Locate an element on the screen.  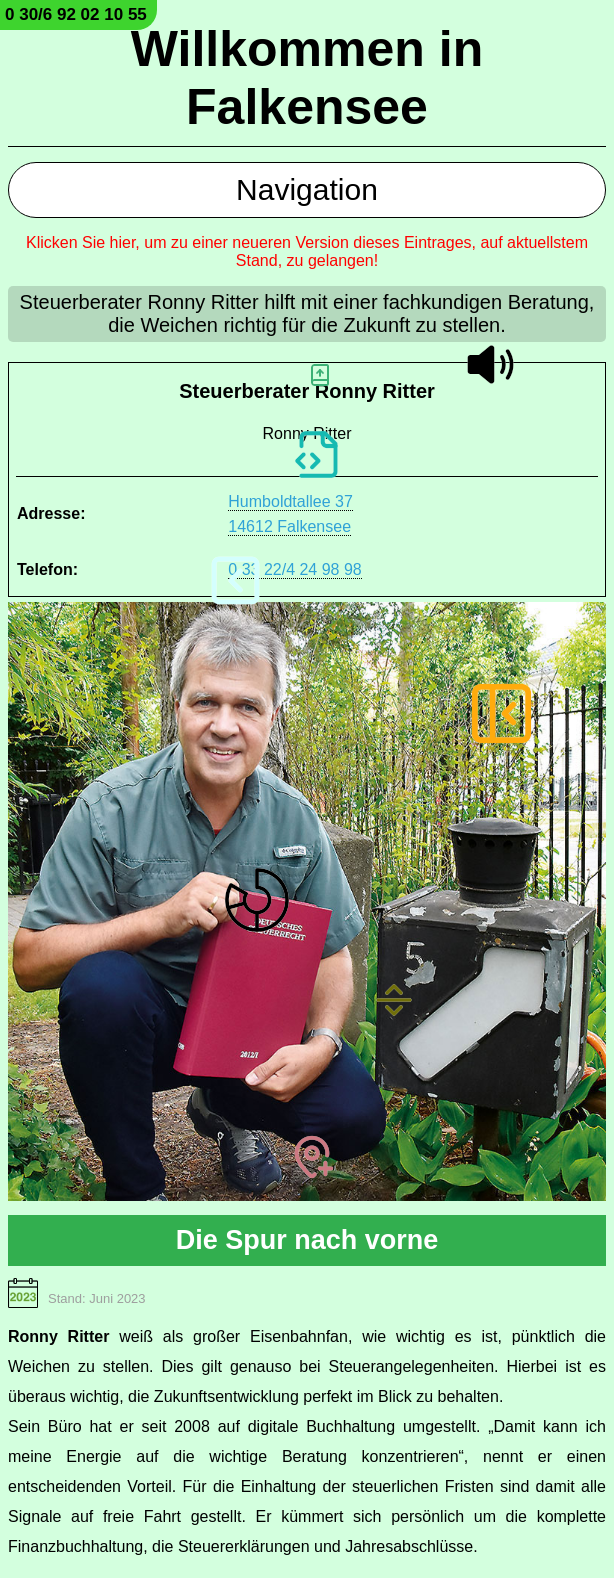
view source code file is located at coordinates (318, 454).